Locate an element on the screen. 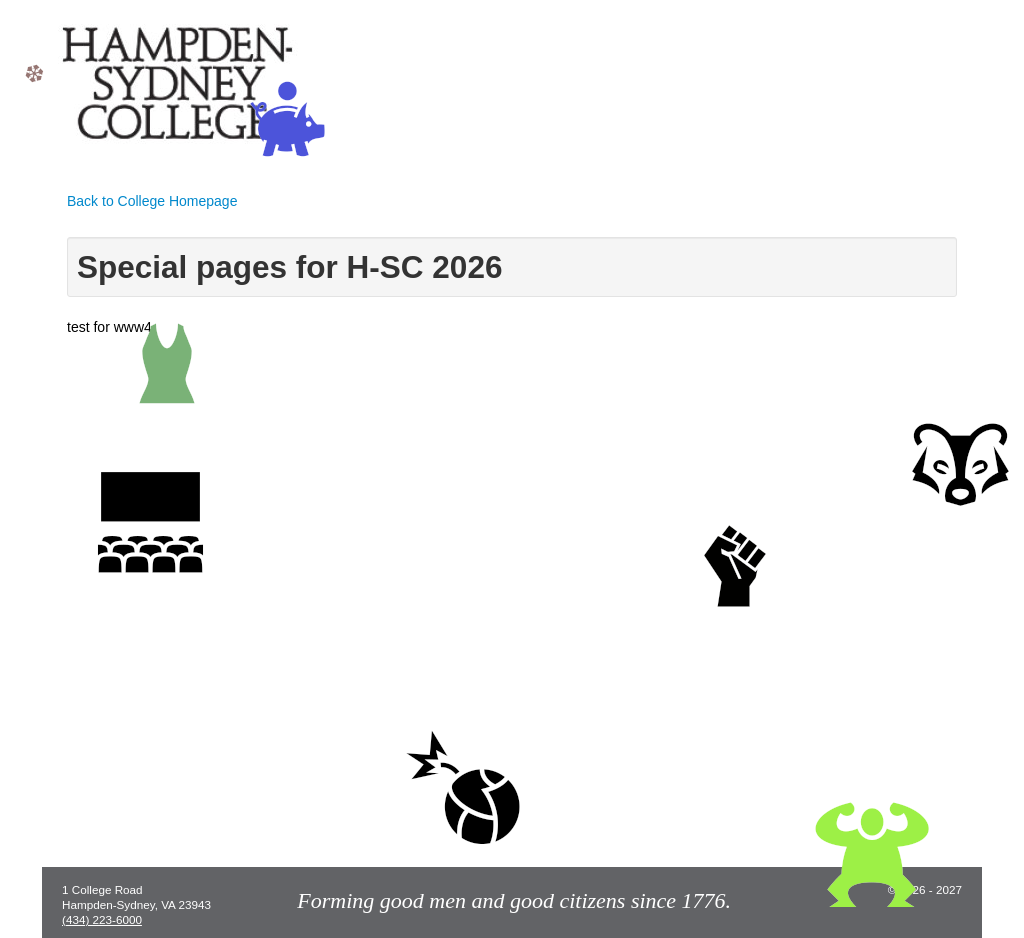  badger character or mascot icon is located at coordinates (960, 462).